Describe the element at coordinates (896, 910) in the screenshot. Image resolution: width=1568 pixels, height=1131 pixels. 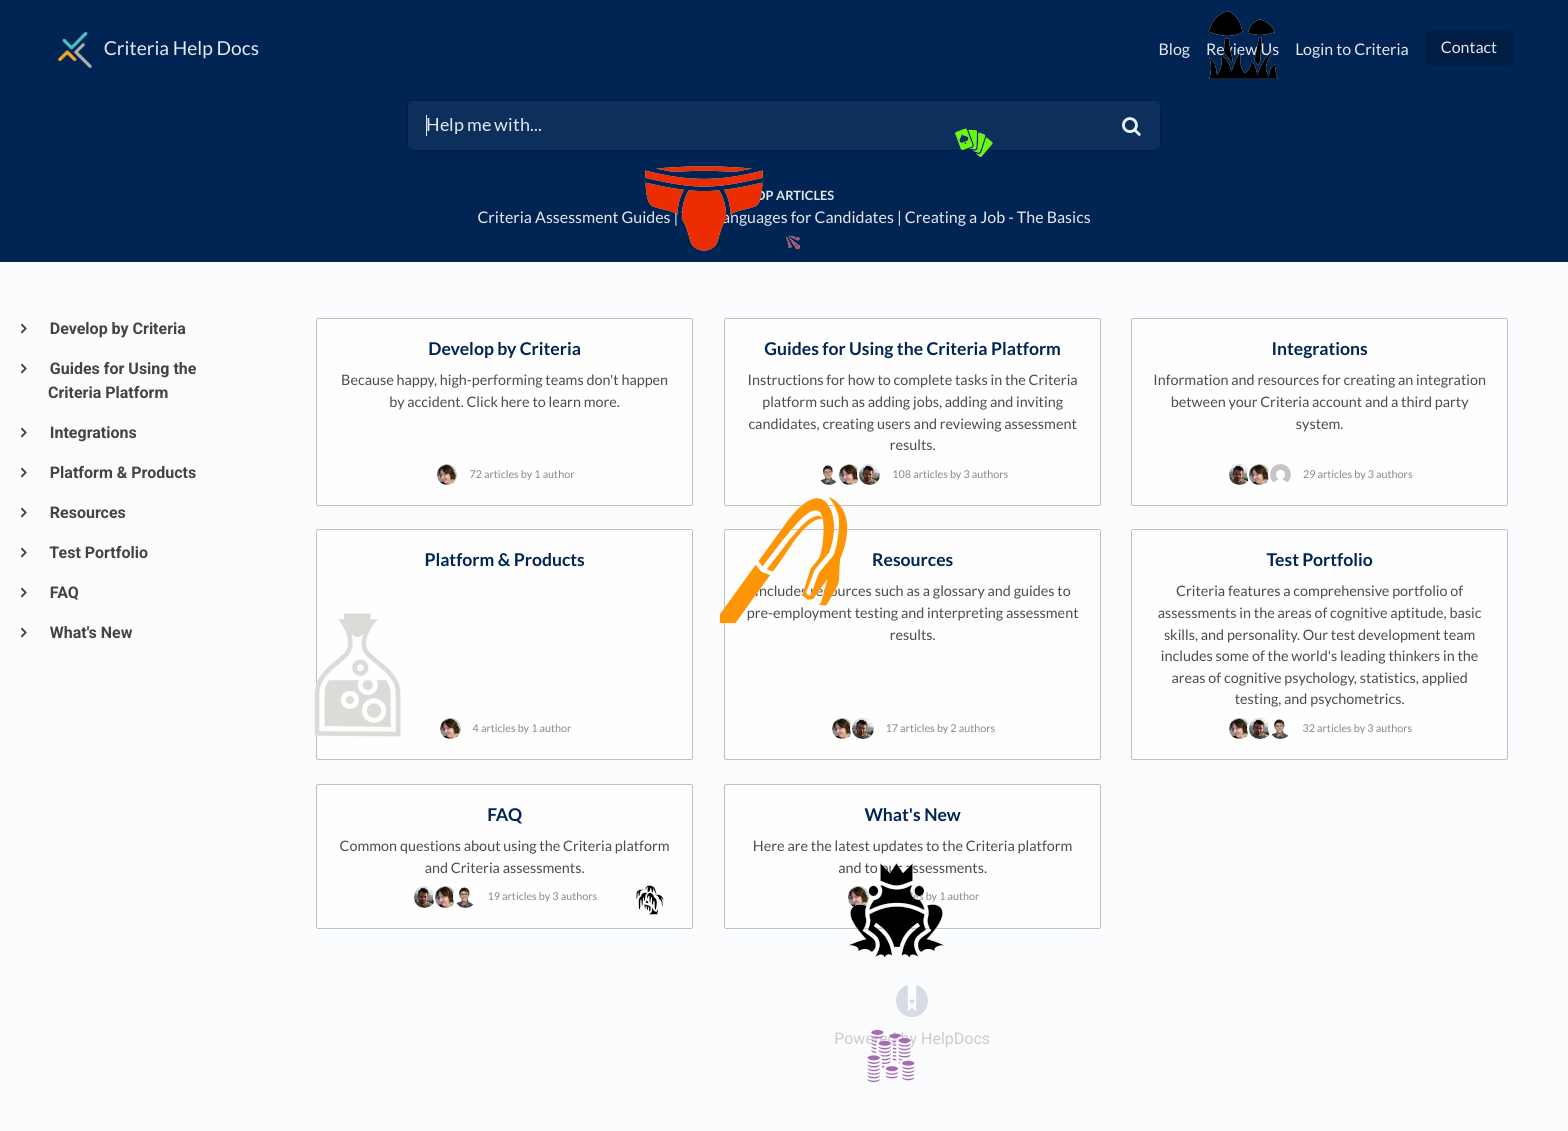
I see `select the frog prince character` at that location.